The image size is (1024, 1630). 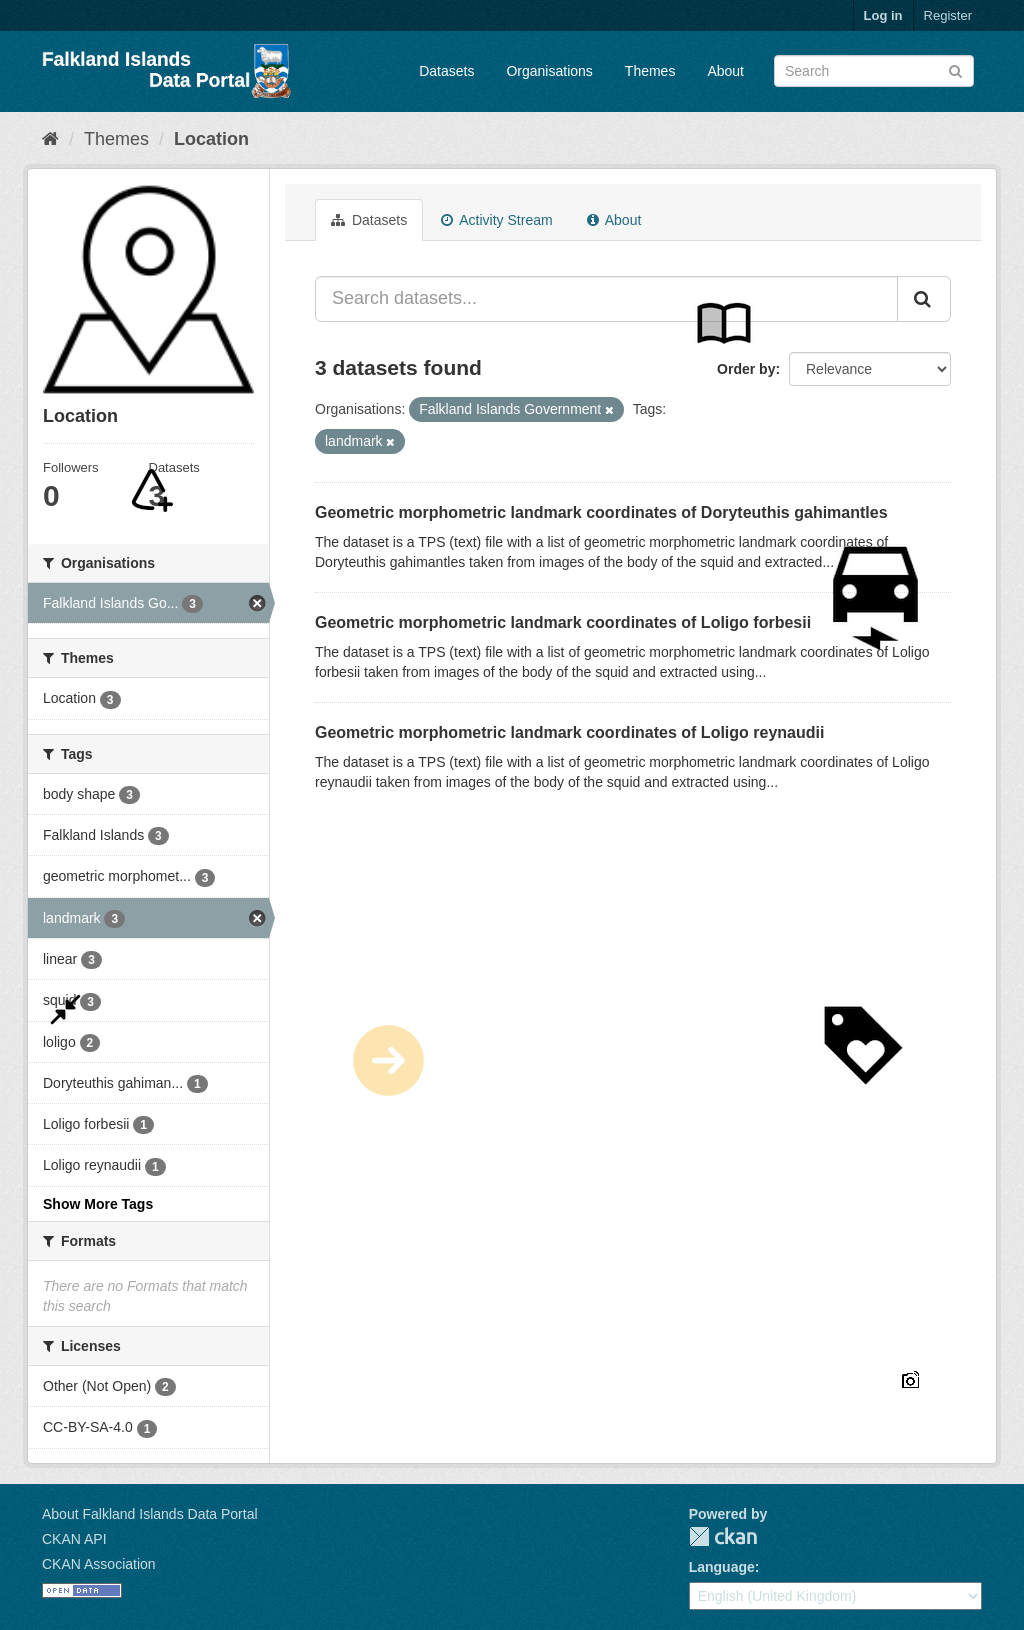 I want to click on locate nearby electric vehicle charging stations, so click(x=875, y=598).